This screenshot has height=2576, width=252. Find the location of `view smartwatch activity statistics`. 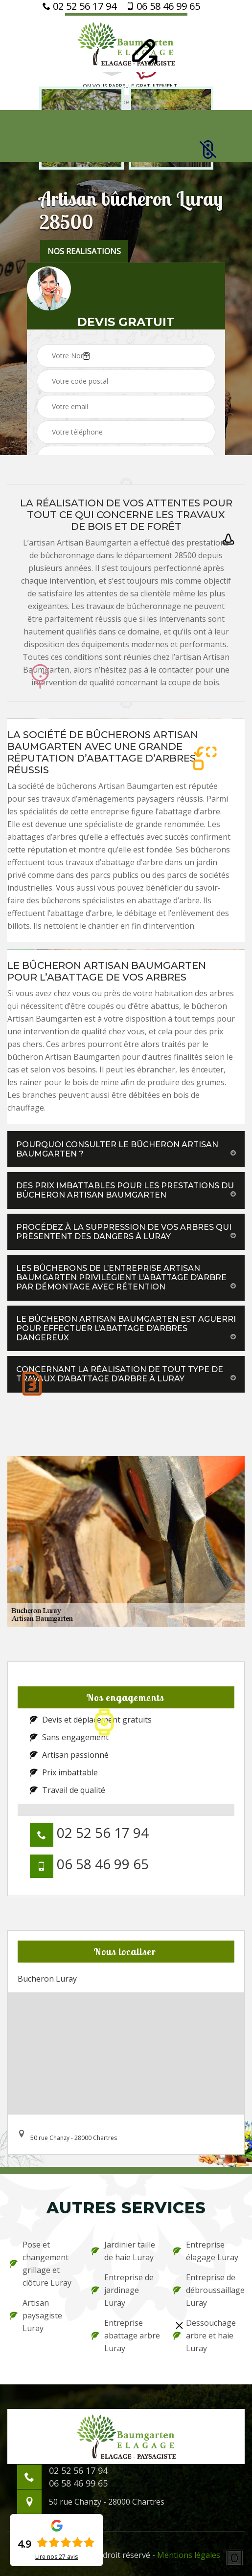

view smartwatch activity statistics is located at coordinates (104, 1722).